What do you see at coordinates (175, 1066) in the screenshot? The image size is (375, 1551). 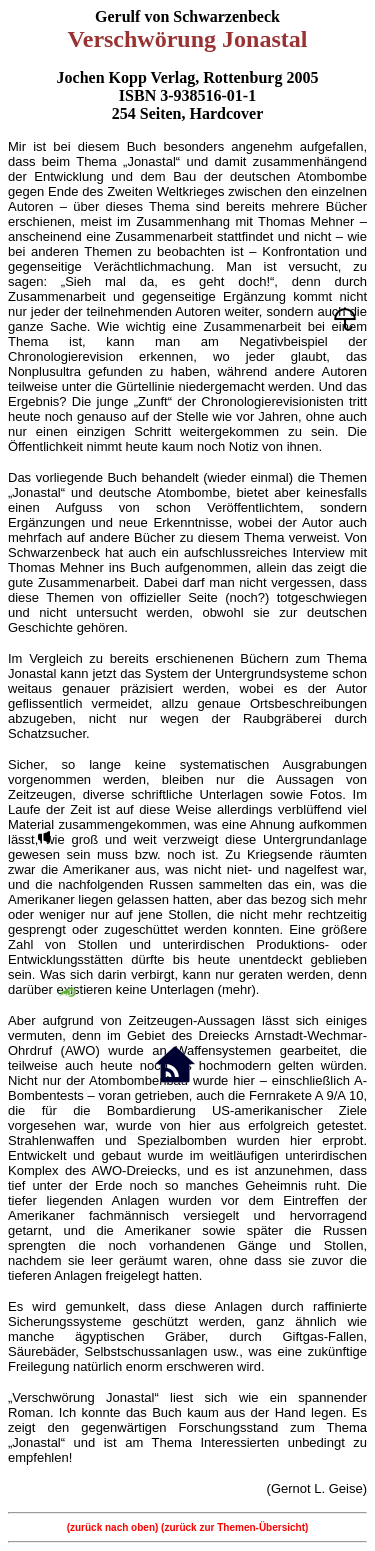 I see `connect to home wifi network` at bounding box center [175, 1066].